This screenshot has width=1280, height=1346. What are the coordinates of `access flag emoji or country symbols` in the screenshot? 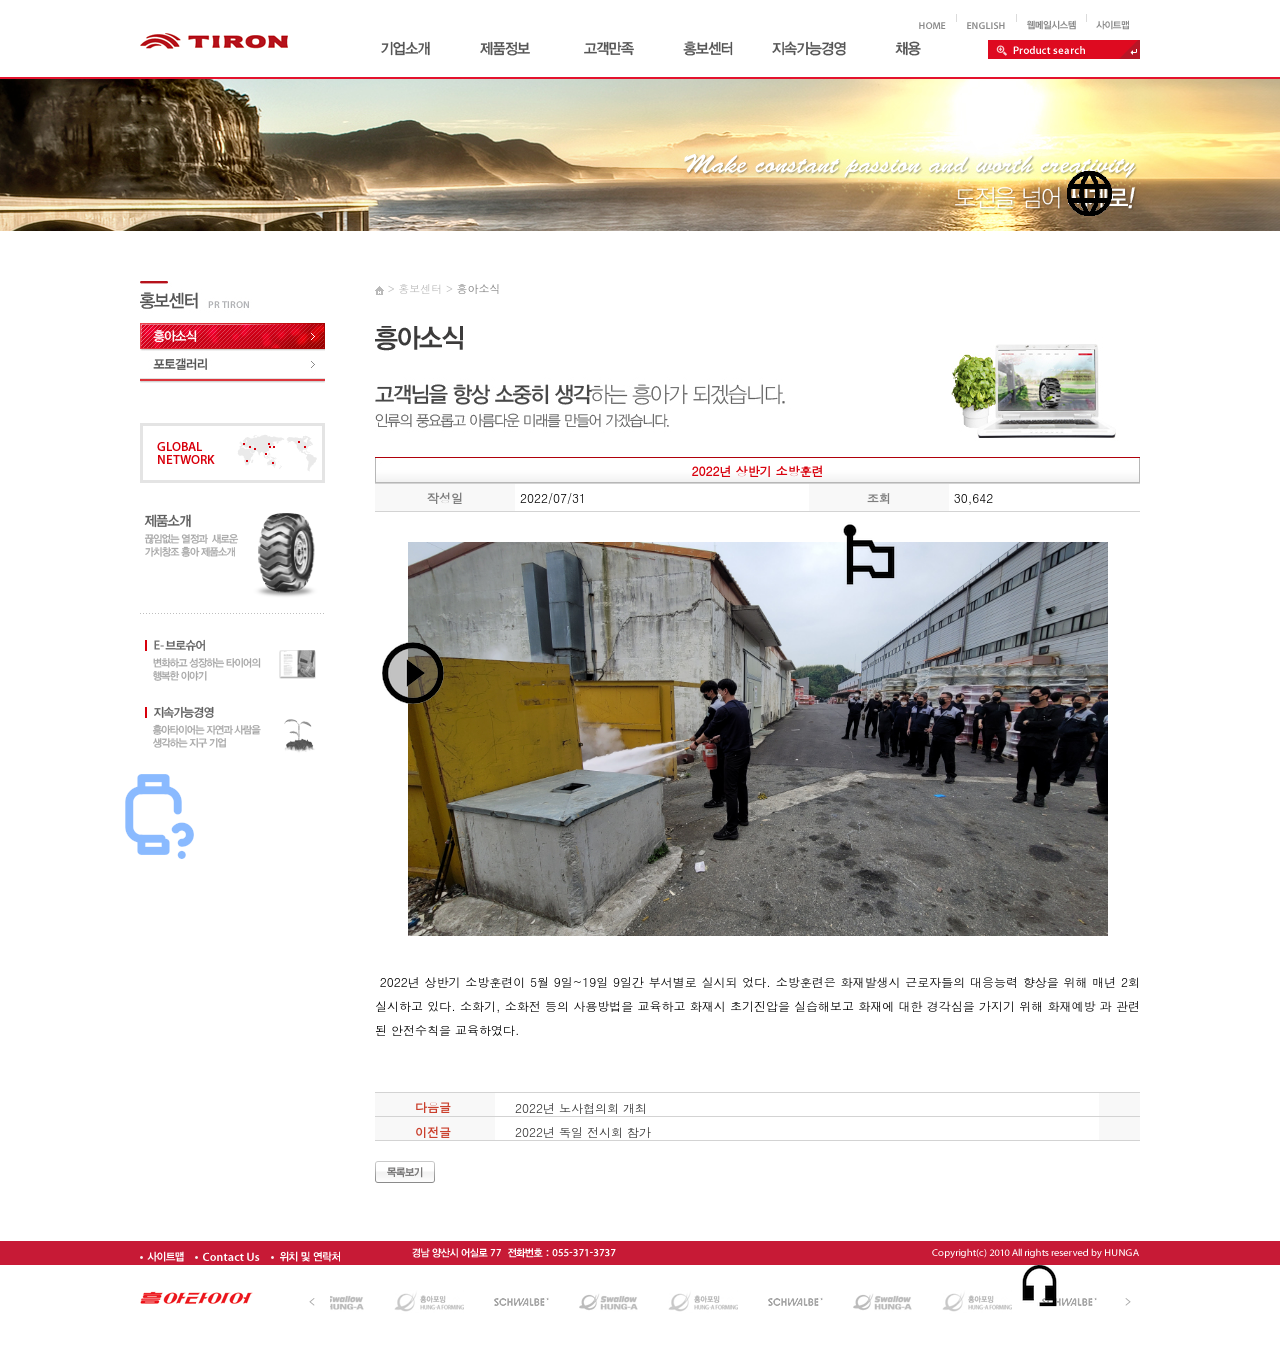 It's located at (869, 556).